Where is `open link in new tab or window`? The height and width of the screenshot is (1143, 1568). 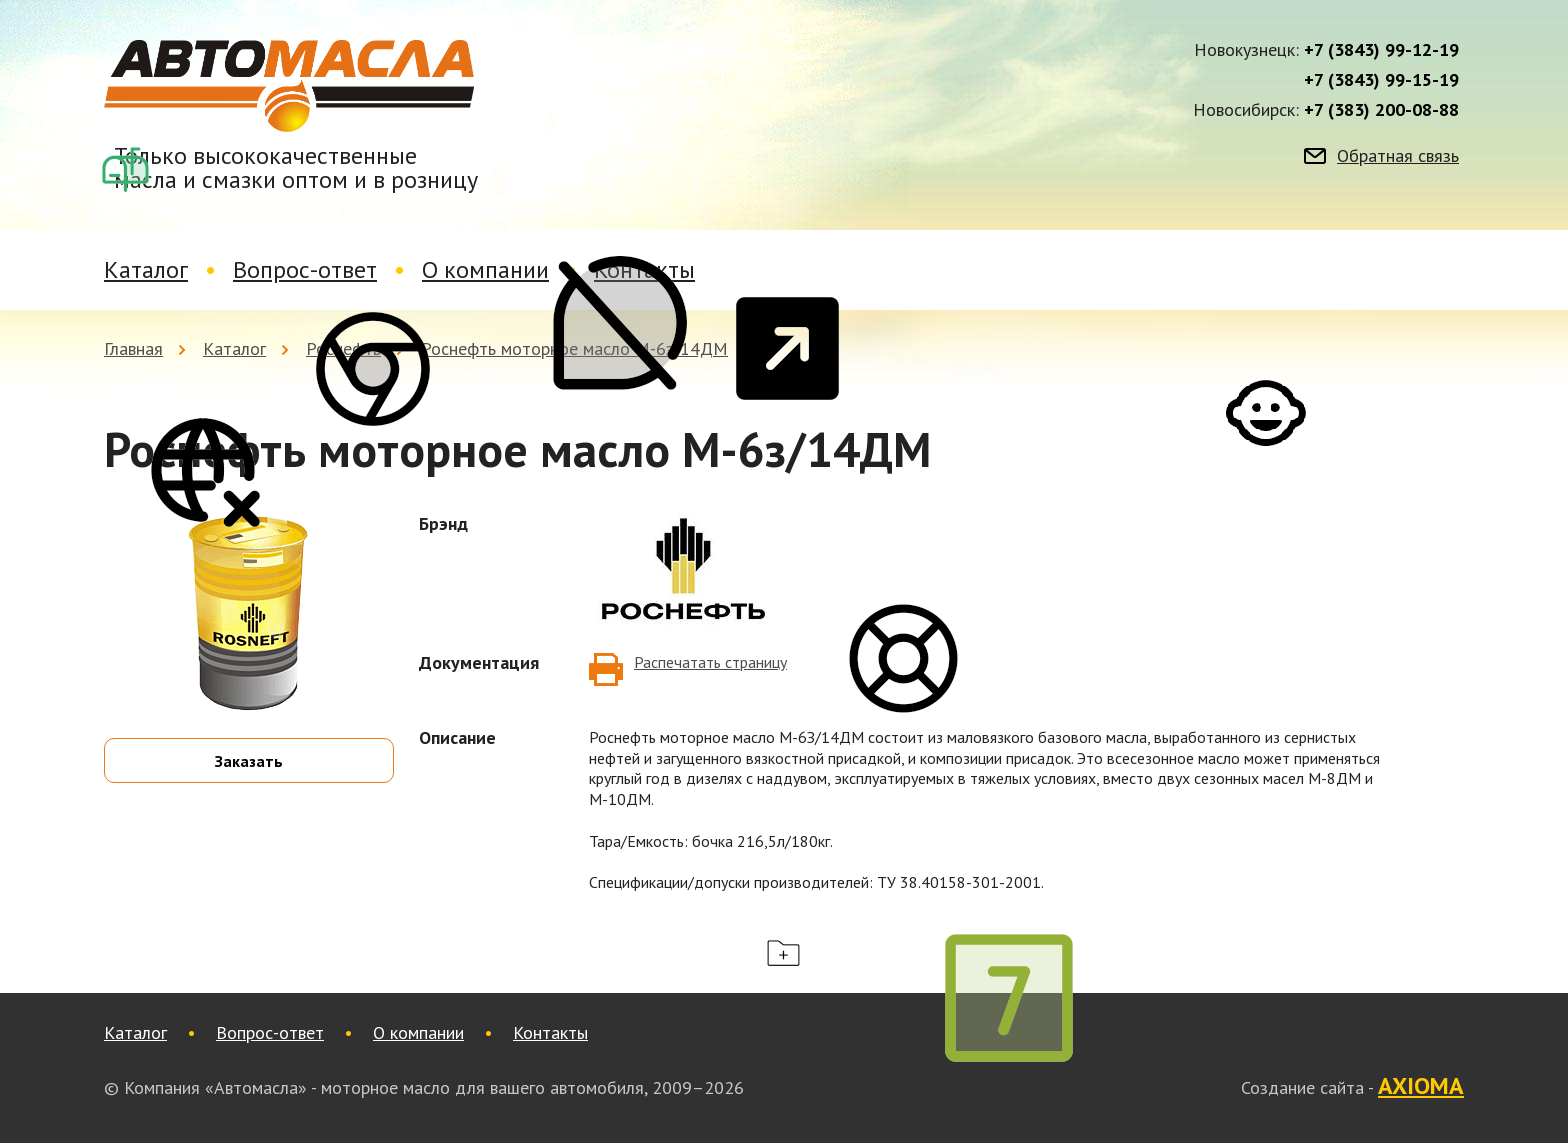
open link in new tab or window is located at coordinates (787, 348).